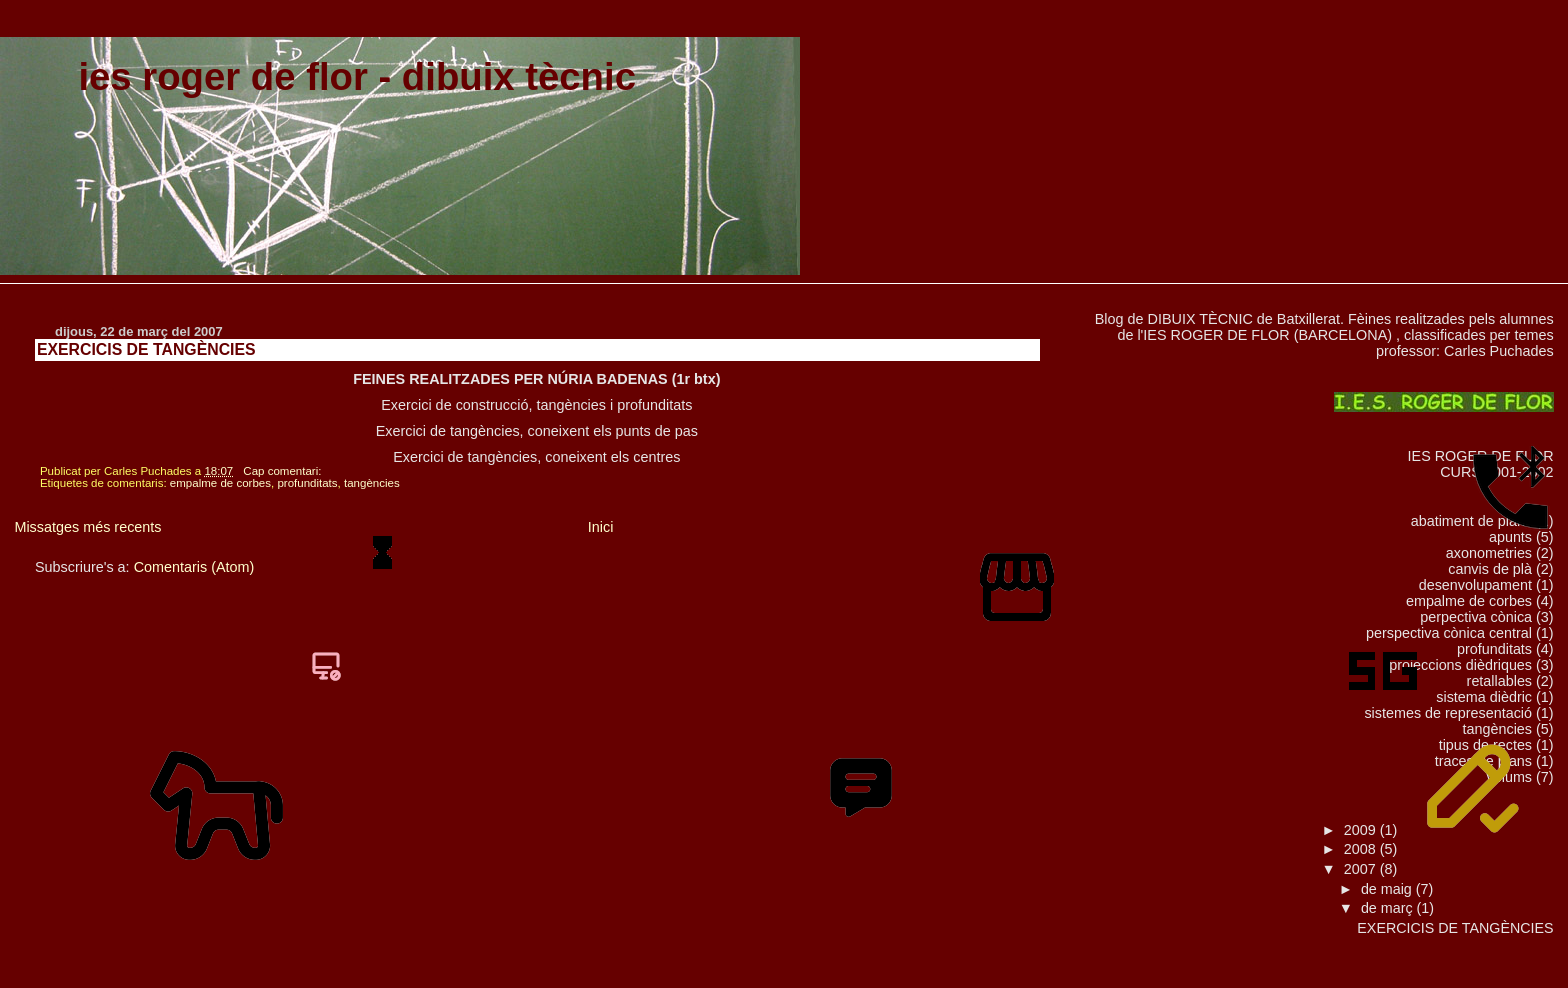  I want to click on indicates 5G network connectivity status, so click(1383, 671).